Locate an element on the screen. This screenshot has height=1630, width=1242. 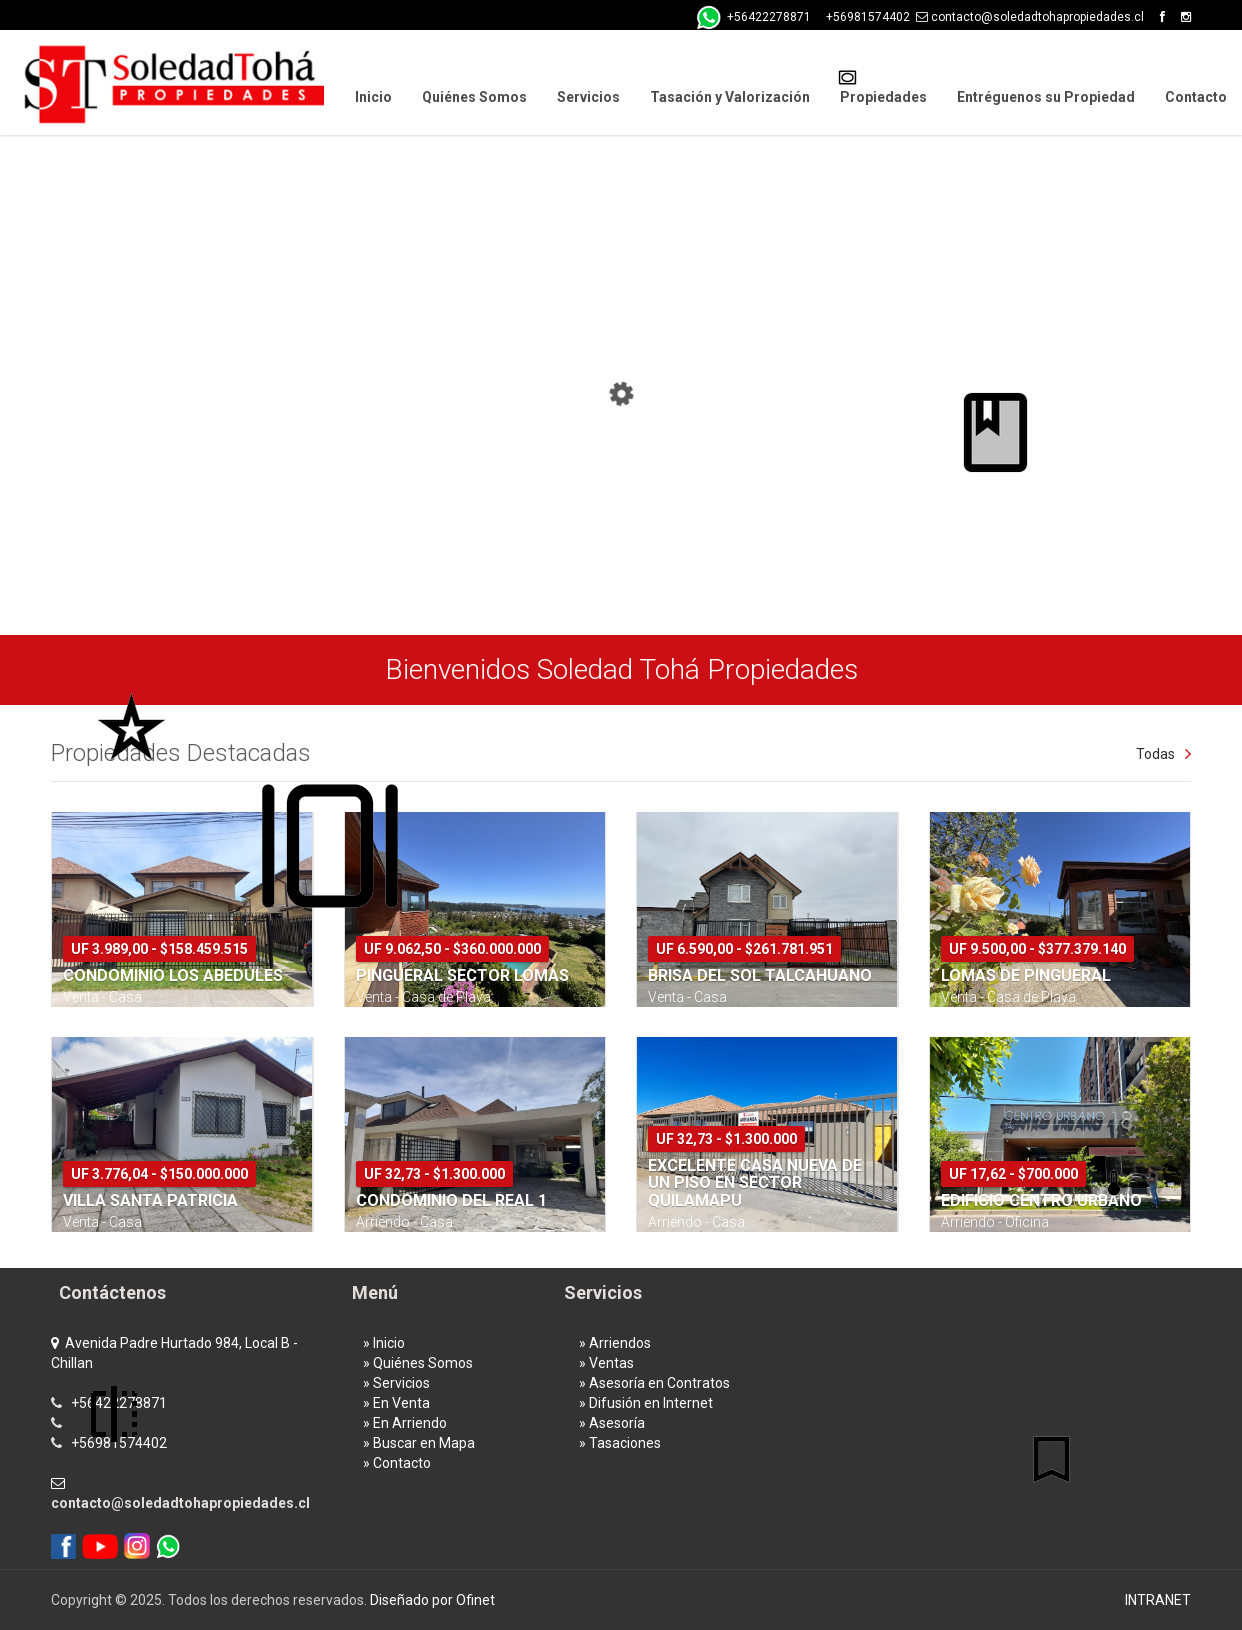
rate or review an item is located at coordinates (131, 726).